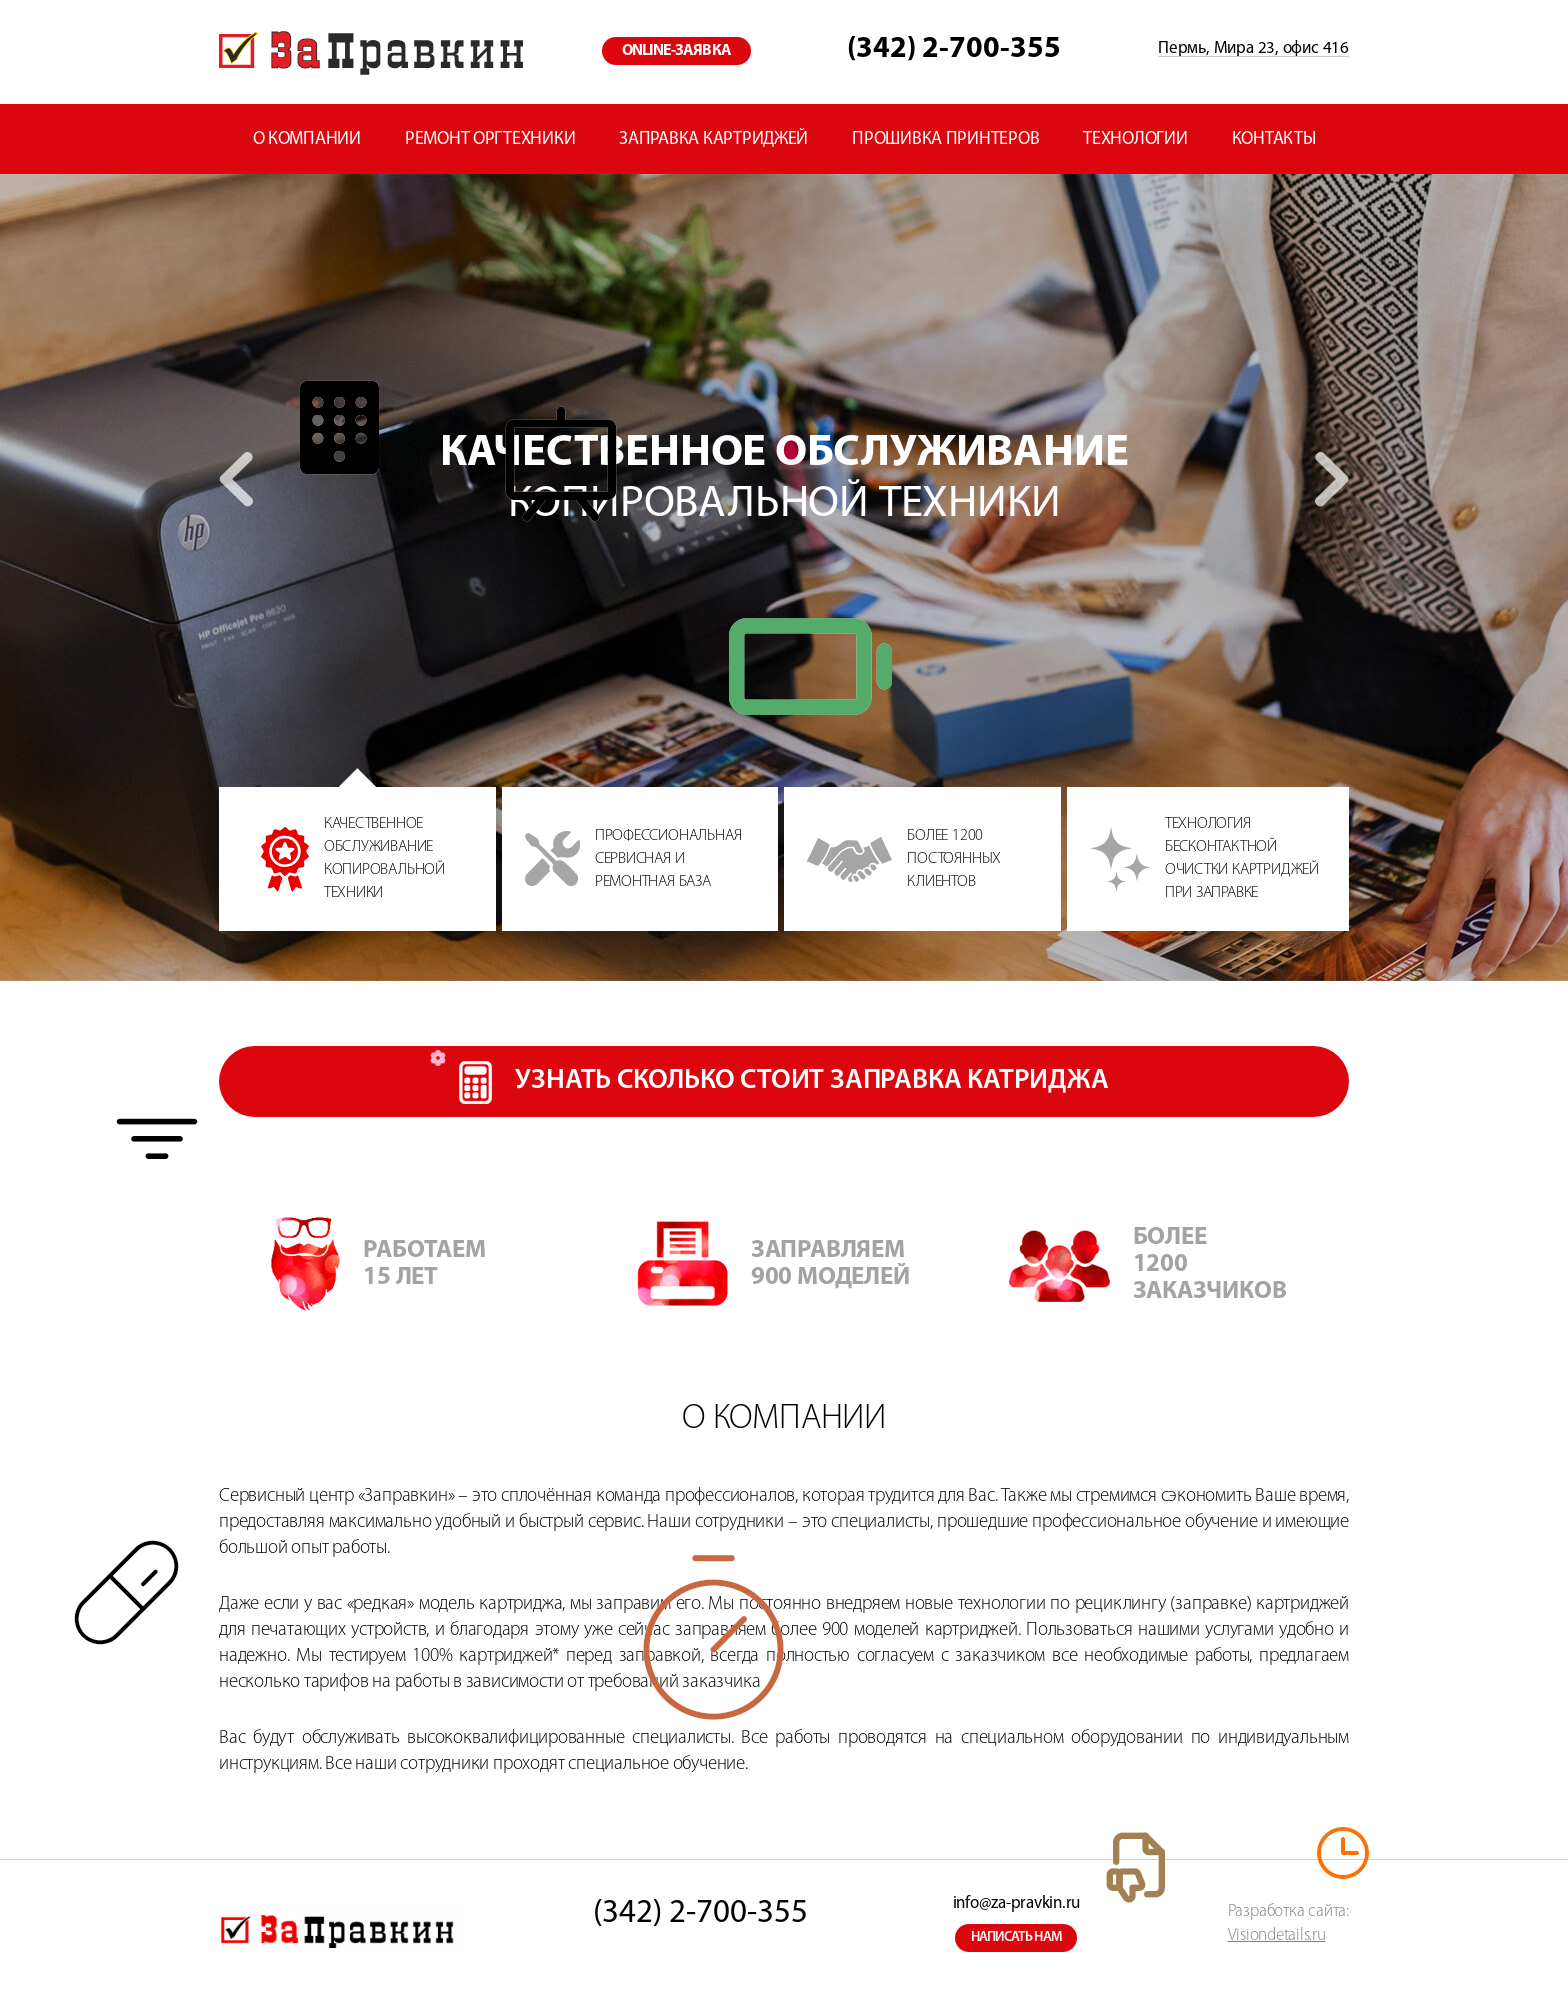 This screenshot has height=2001, width=1568. Describe the element at coordinates (1343, 1853) in the screenshot. I see `view time or clock settings` at that location.